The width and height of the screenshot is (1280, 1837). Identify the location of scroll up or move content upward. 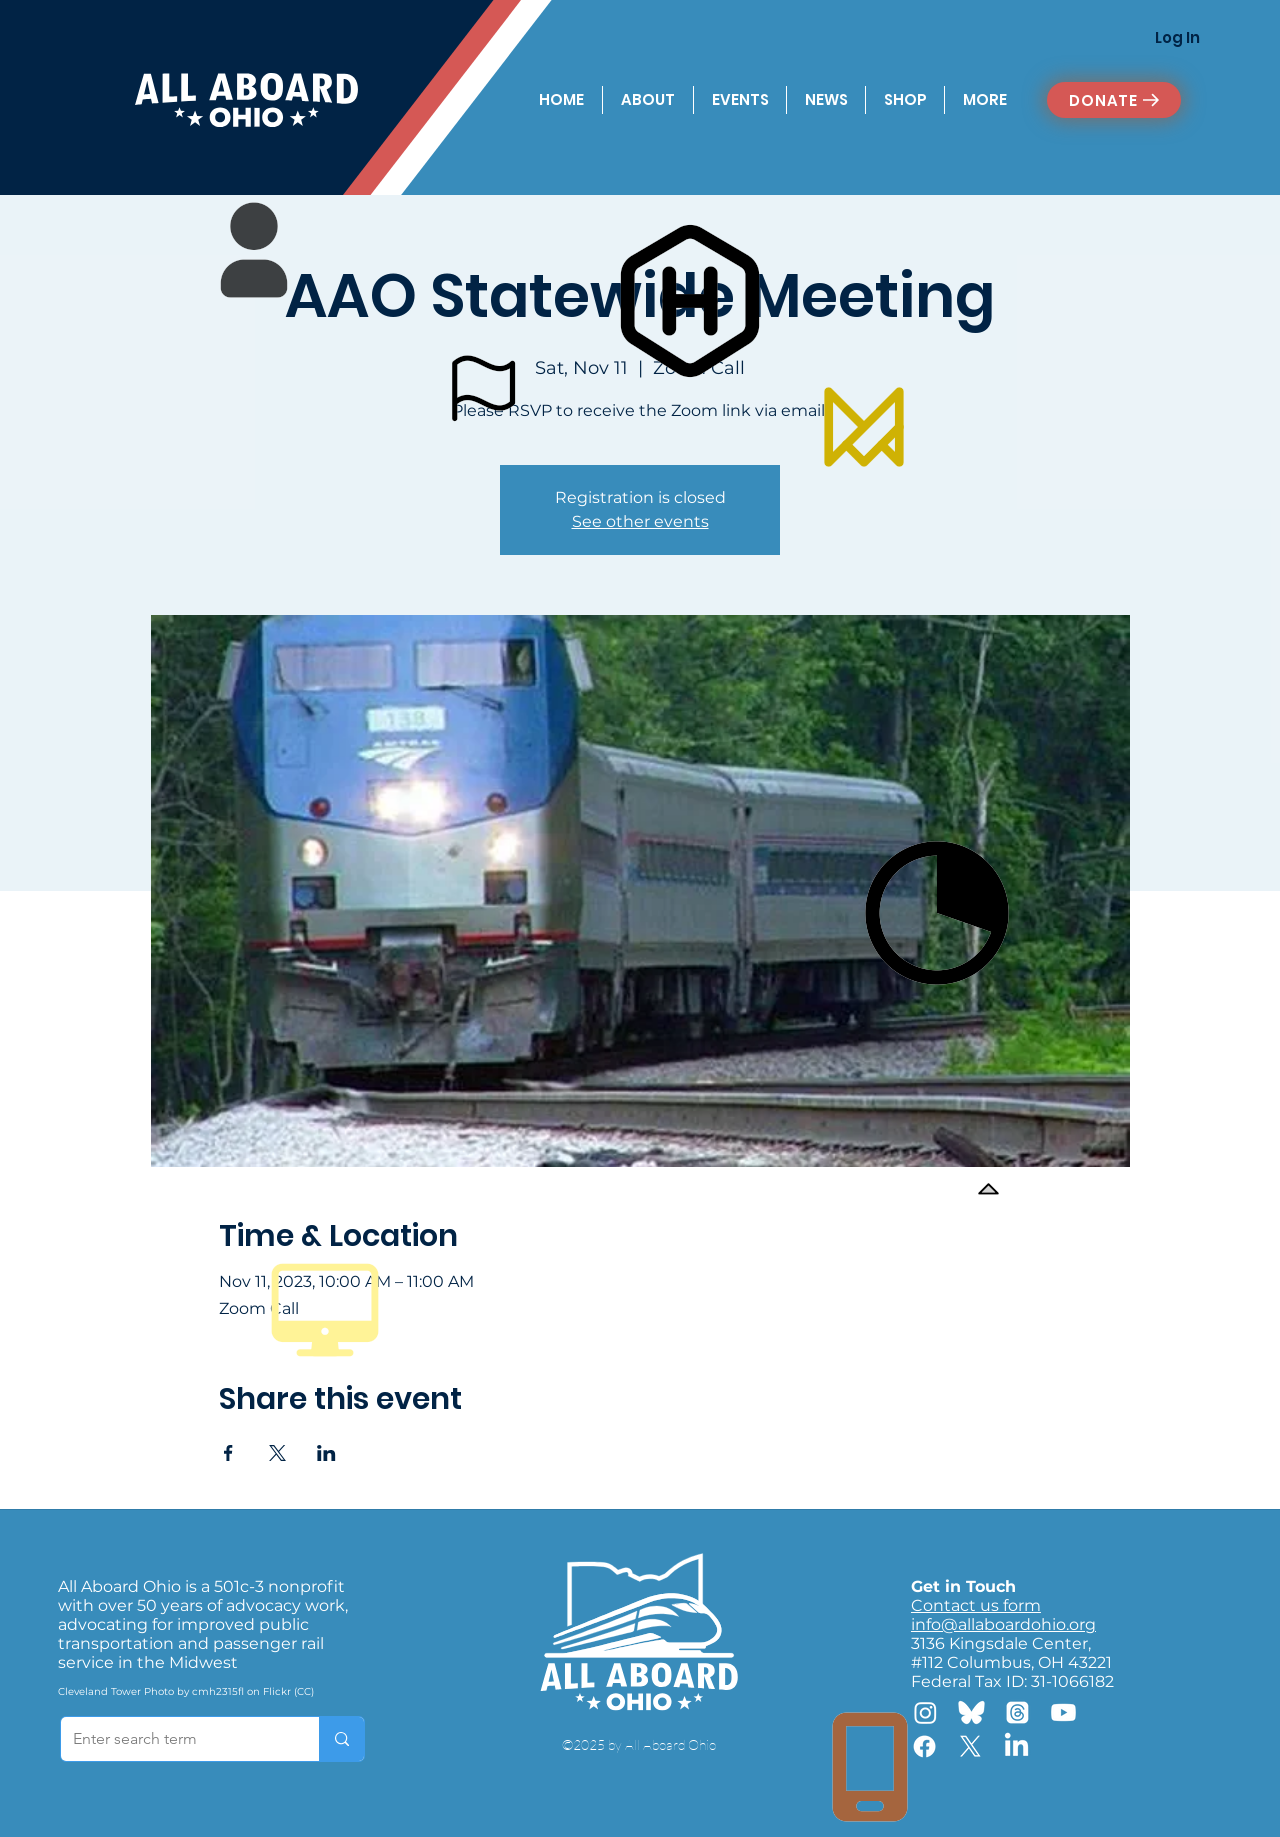
(988, 1194).